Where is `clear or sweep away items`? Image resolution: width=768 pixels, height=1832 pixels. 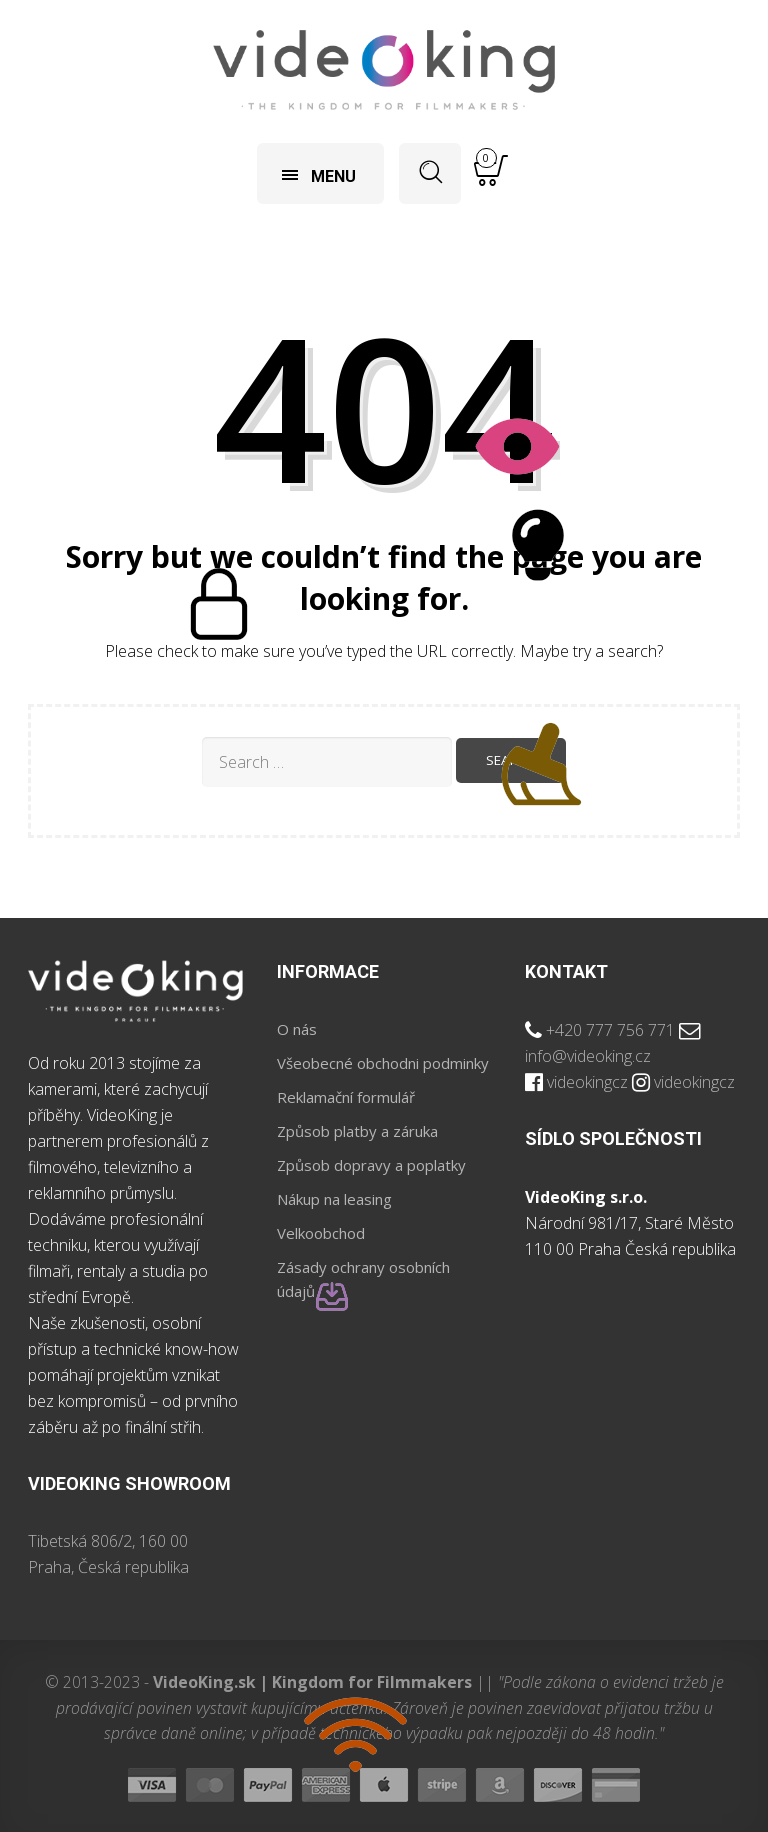 clear or sweep away items is located at coordinates (540, 767).